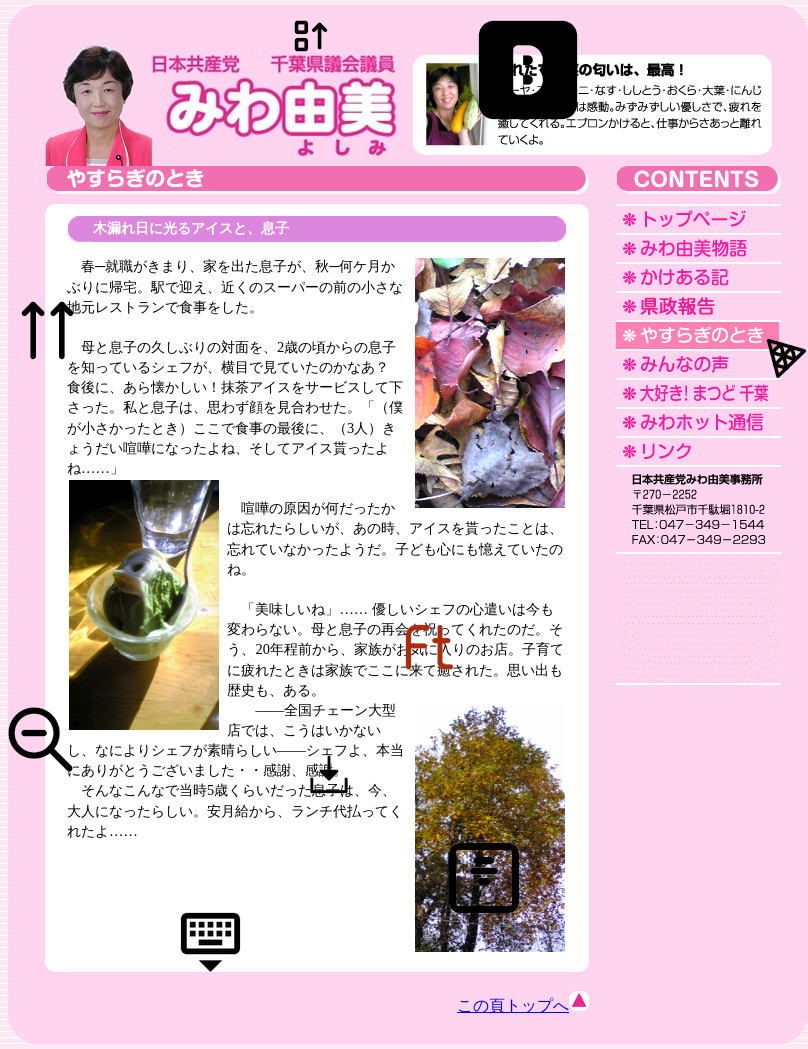 This screenshot has height=1049, width=808. Describe the element at coordinates (47, 330) in the screenshot. I see `sort items in ascending order` at that location.